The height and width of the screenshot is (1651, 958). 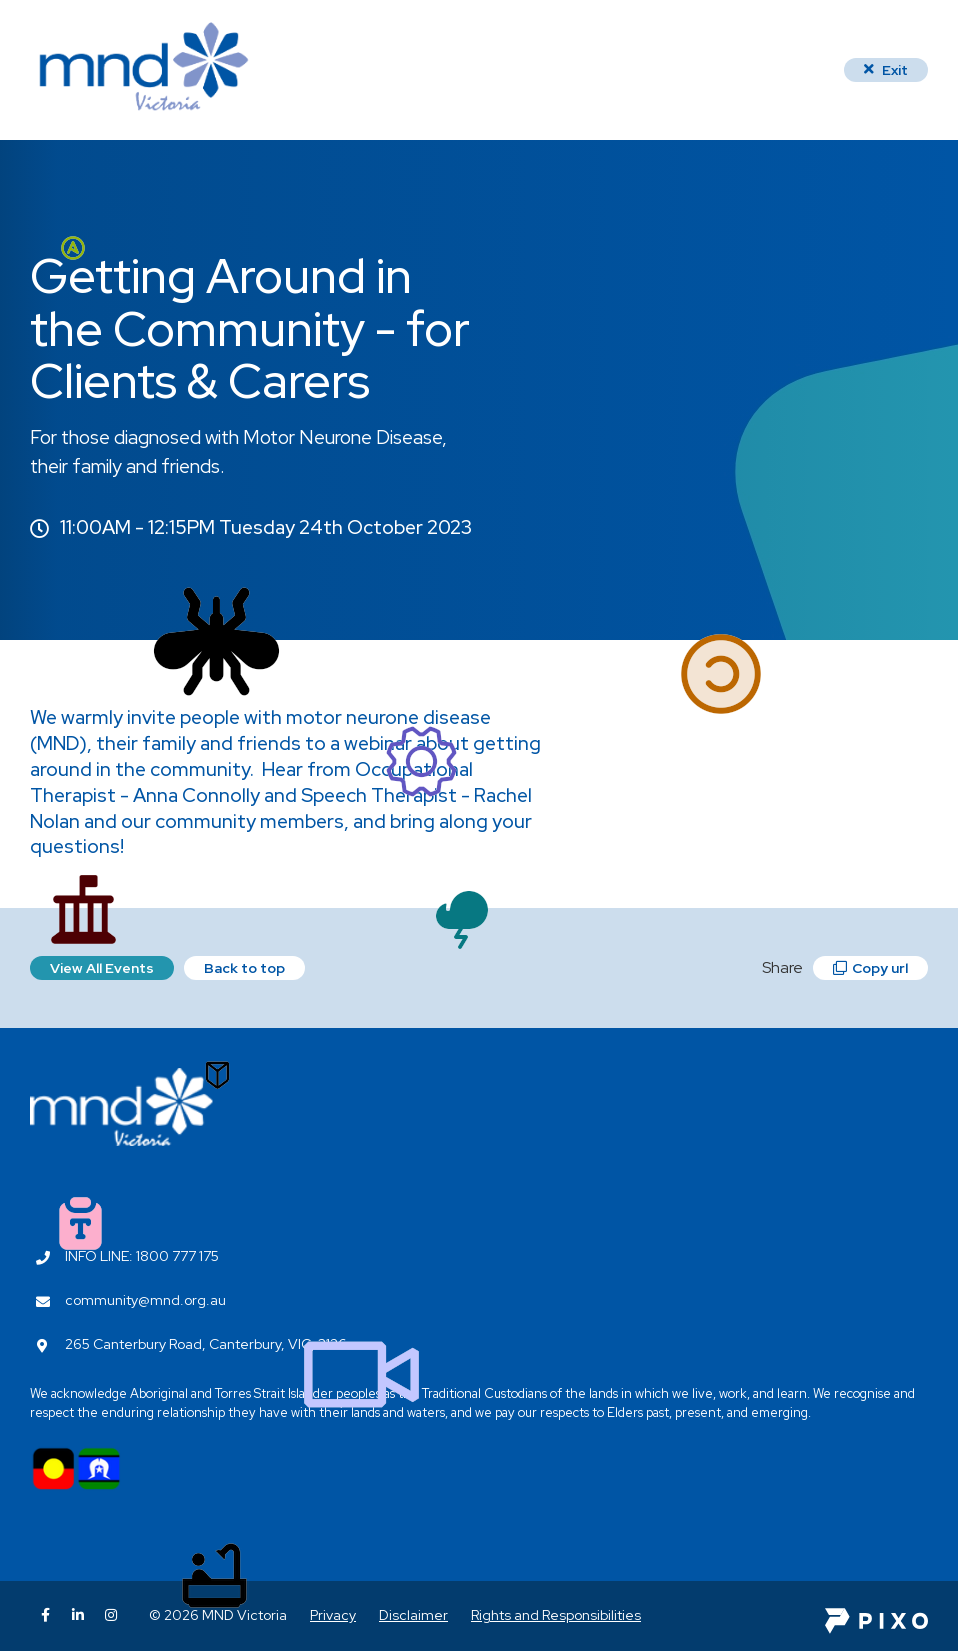 I want to click on ansible automation platform logo, so click(x=73, y=248).